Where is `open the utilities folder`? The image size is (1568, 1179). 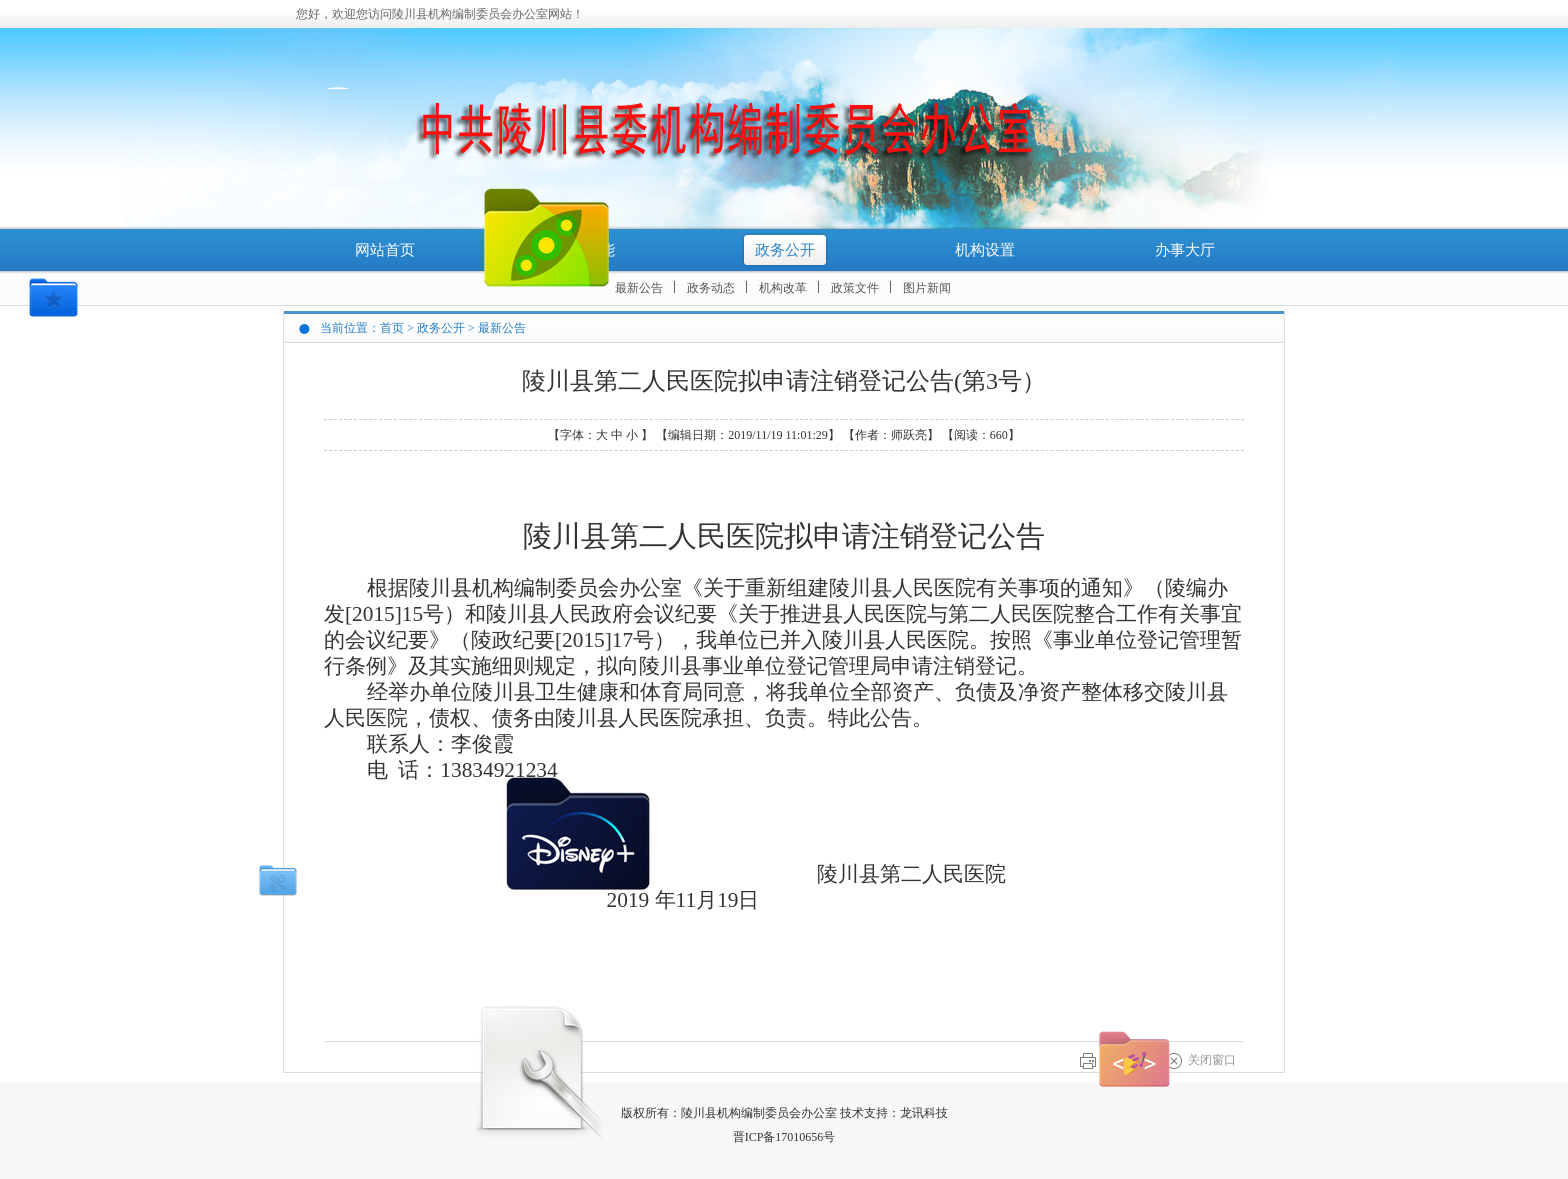
open the utilities folder is located at coordinates (278, 880).